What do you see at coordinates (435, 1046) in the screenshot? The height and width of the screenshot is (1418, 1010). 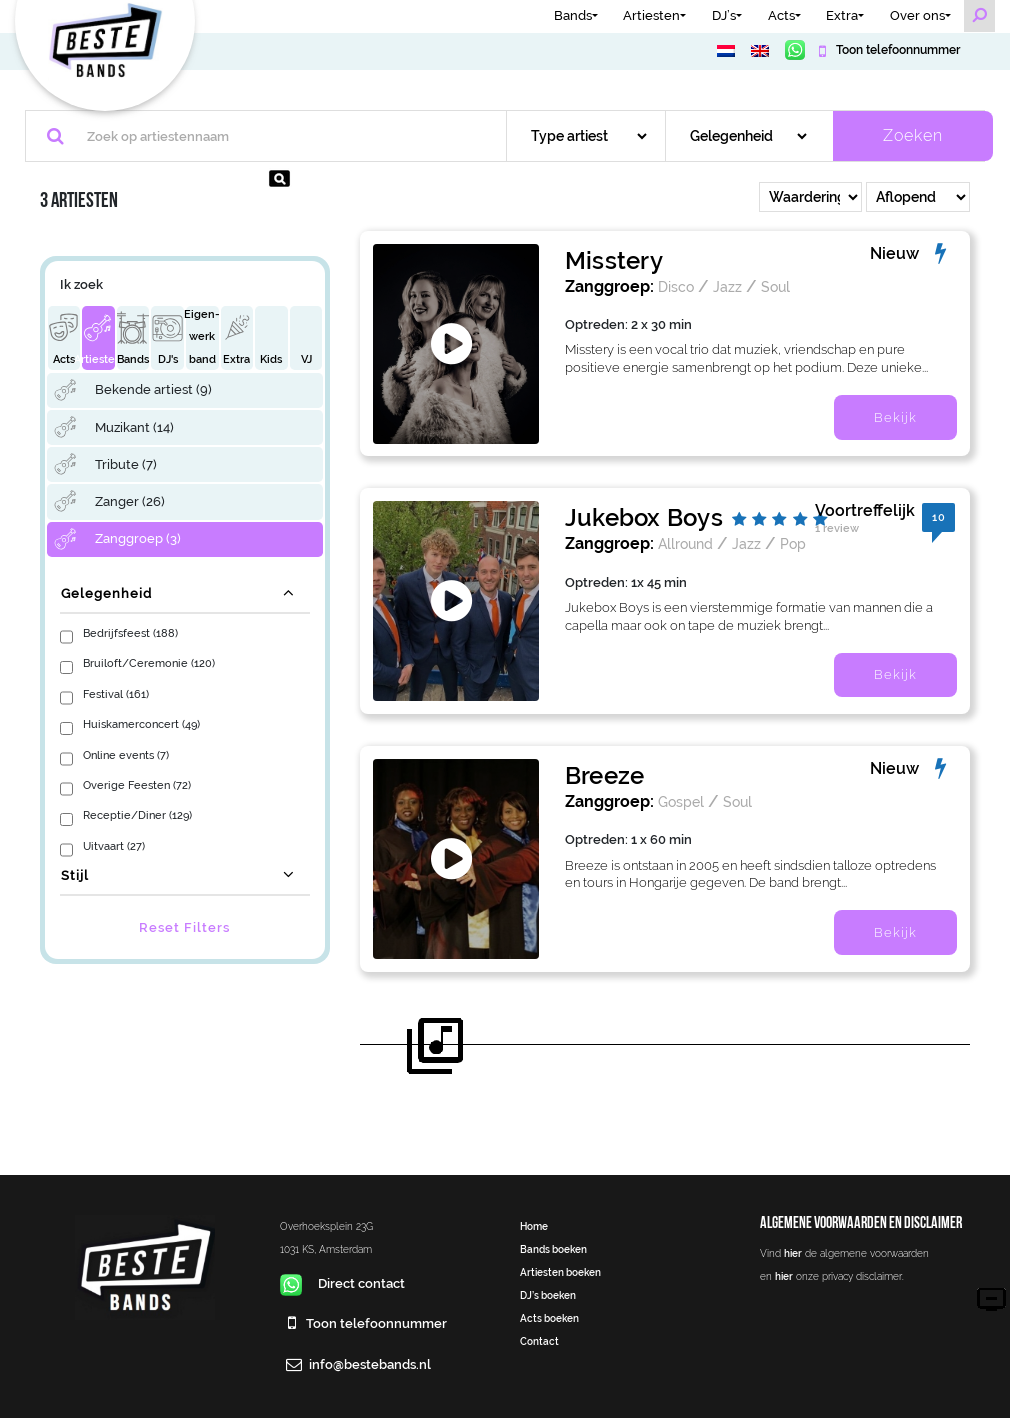 I see `access your music library` at bounding box center [435, 1046].